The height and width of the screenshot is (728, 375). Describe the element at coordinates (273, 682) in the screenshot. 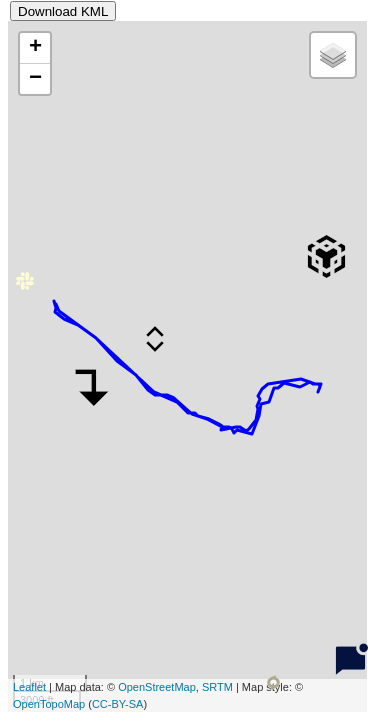

I see `indicates typhoon or hurricane weather alert` at that location.